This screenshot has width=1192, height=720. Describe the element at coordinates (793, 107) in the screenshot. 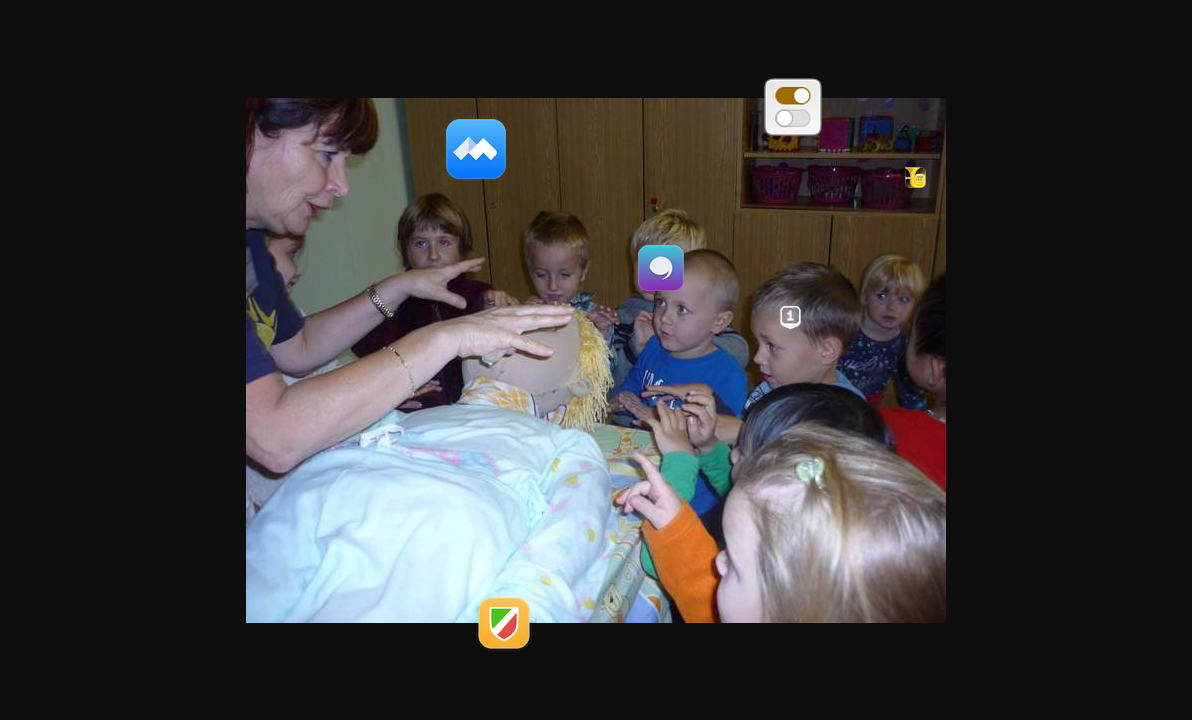

I see `open gnome tweaks to customize desktop settings` at that location.